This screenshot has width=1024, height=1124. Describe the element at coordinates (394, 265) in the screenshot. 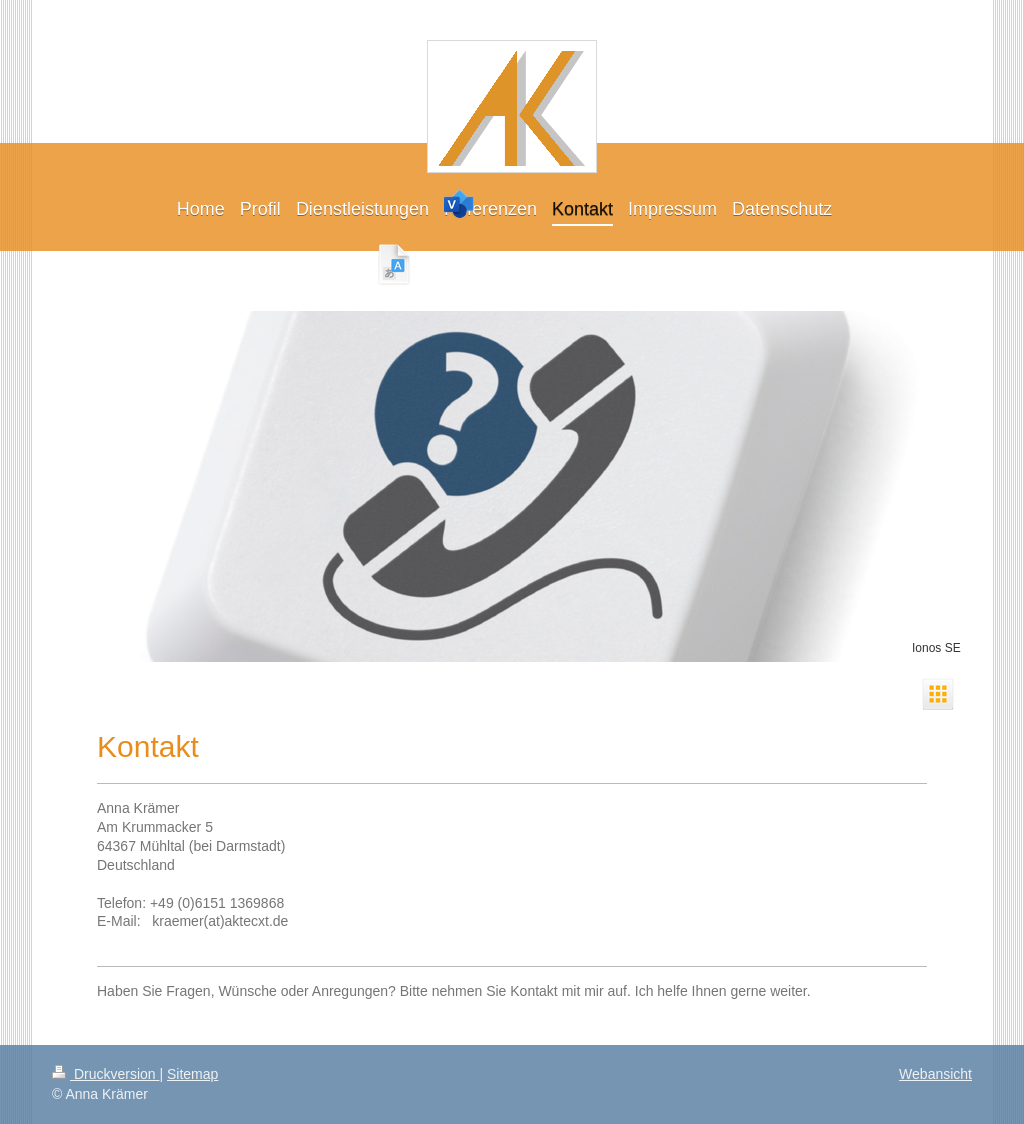

I see `a gettext translation file (.po/.pot)` at that location.